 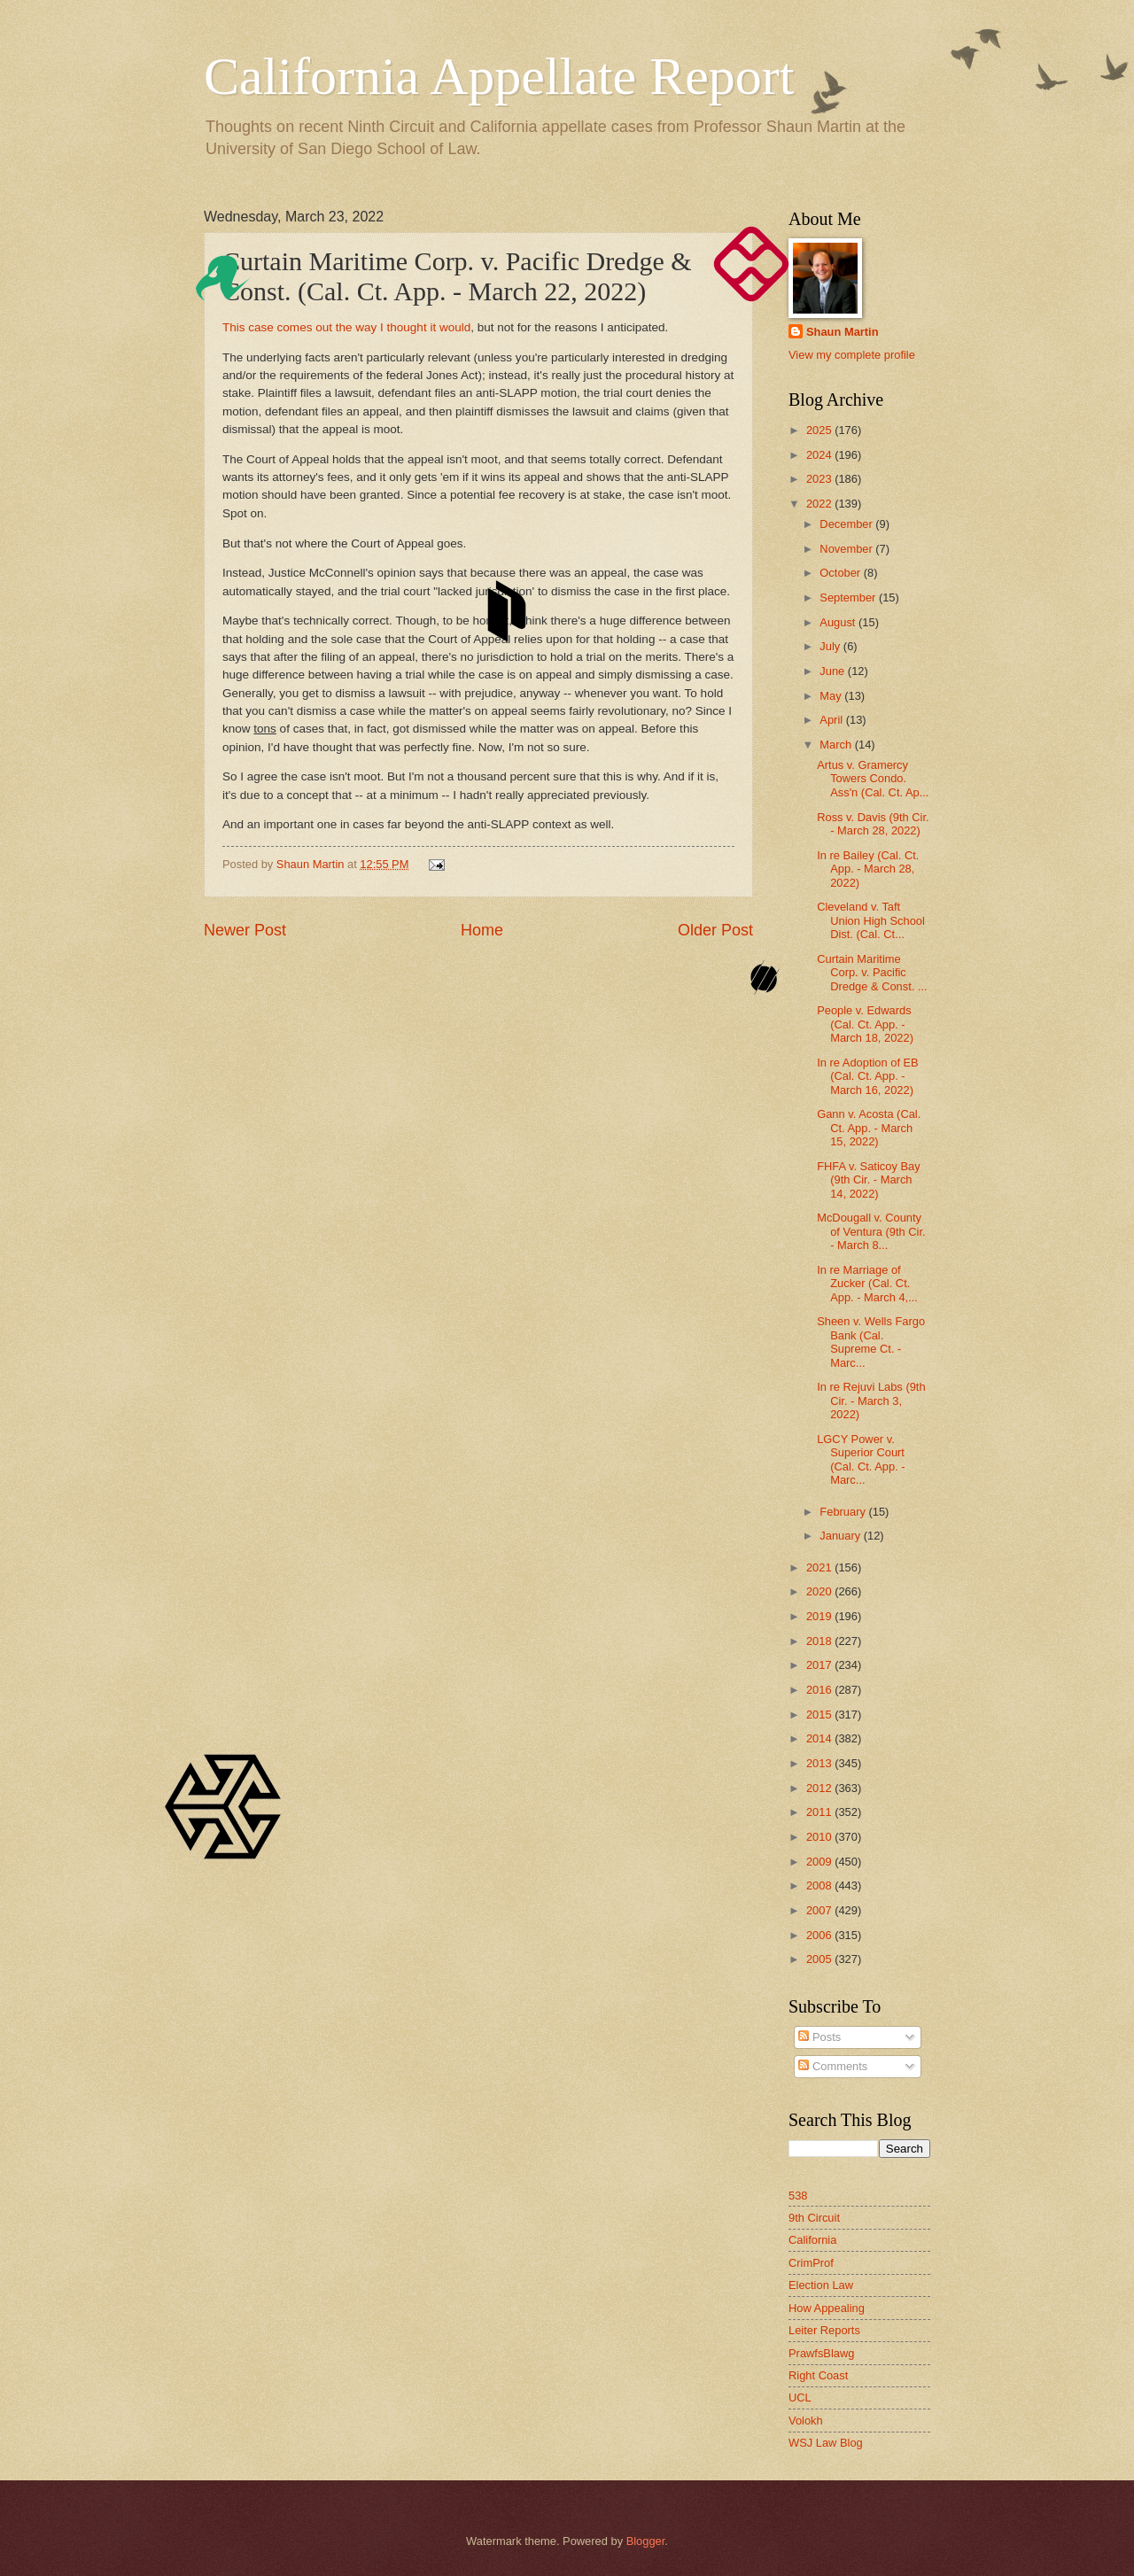 What do you see at coordinates (765, 977) in the screenshot?
I see `open the triller app` at bounding box center [765, 977].